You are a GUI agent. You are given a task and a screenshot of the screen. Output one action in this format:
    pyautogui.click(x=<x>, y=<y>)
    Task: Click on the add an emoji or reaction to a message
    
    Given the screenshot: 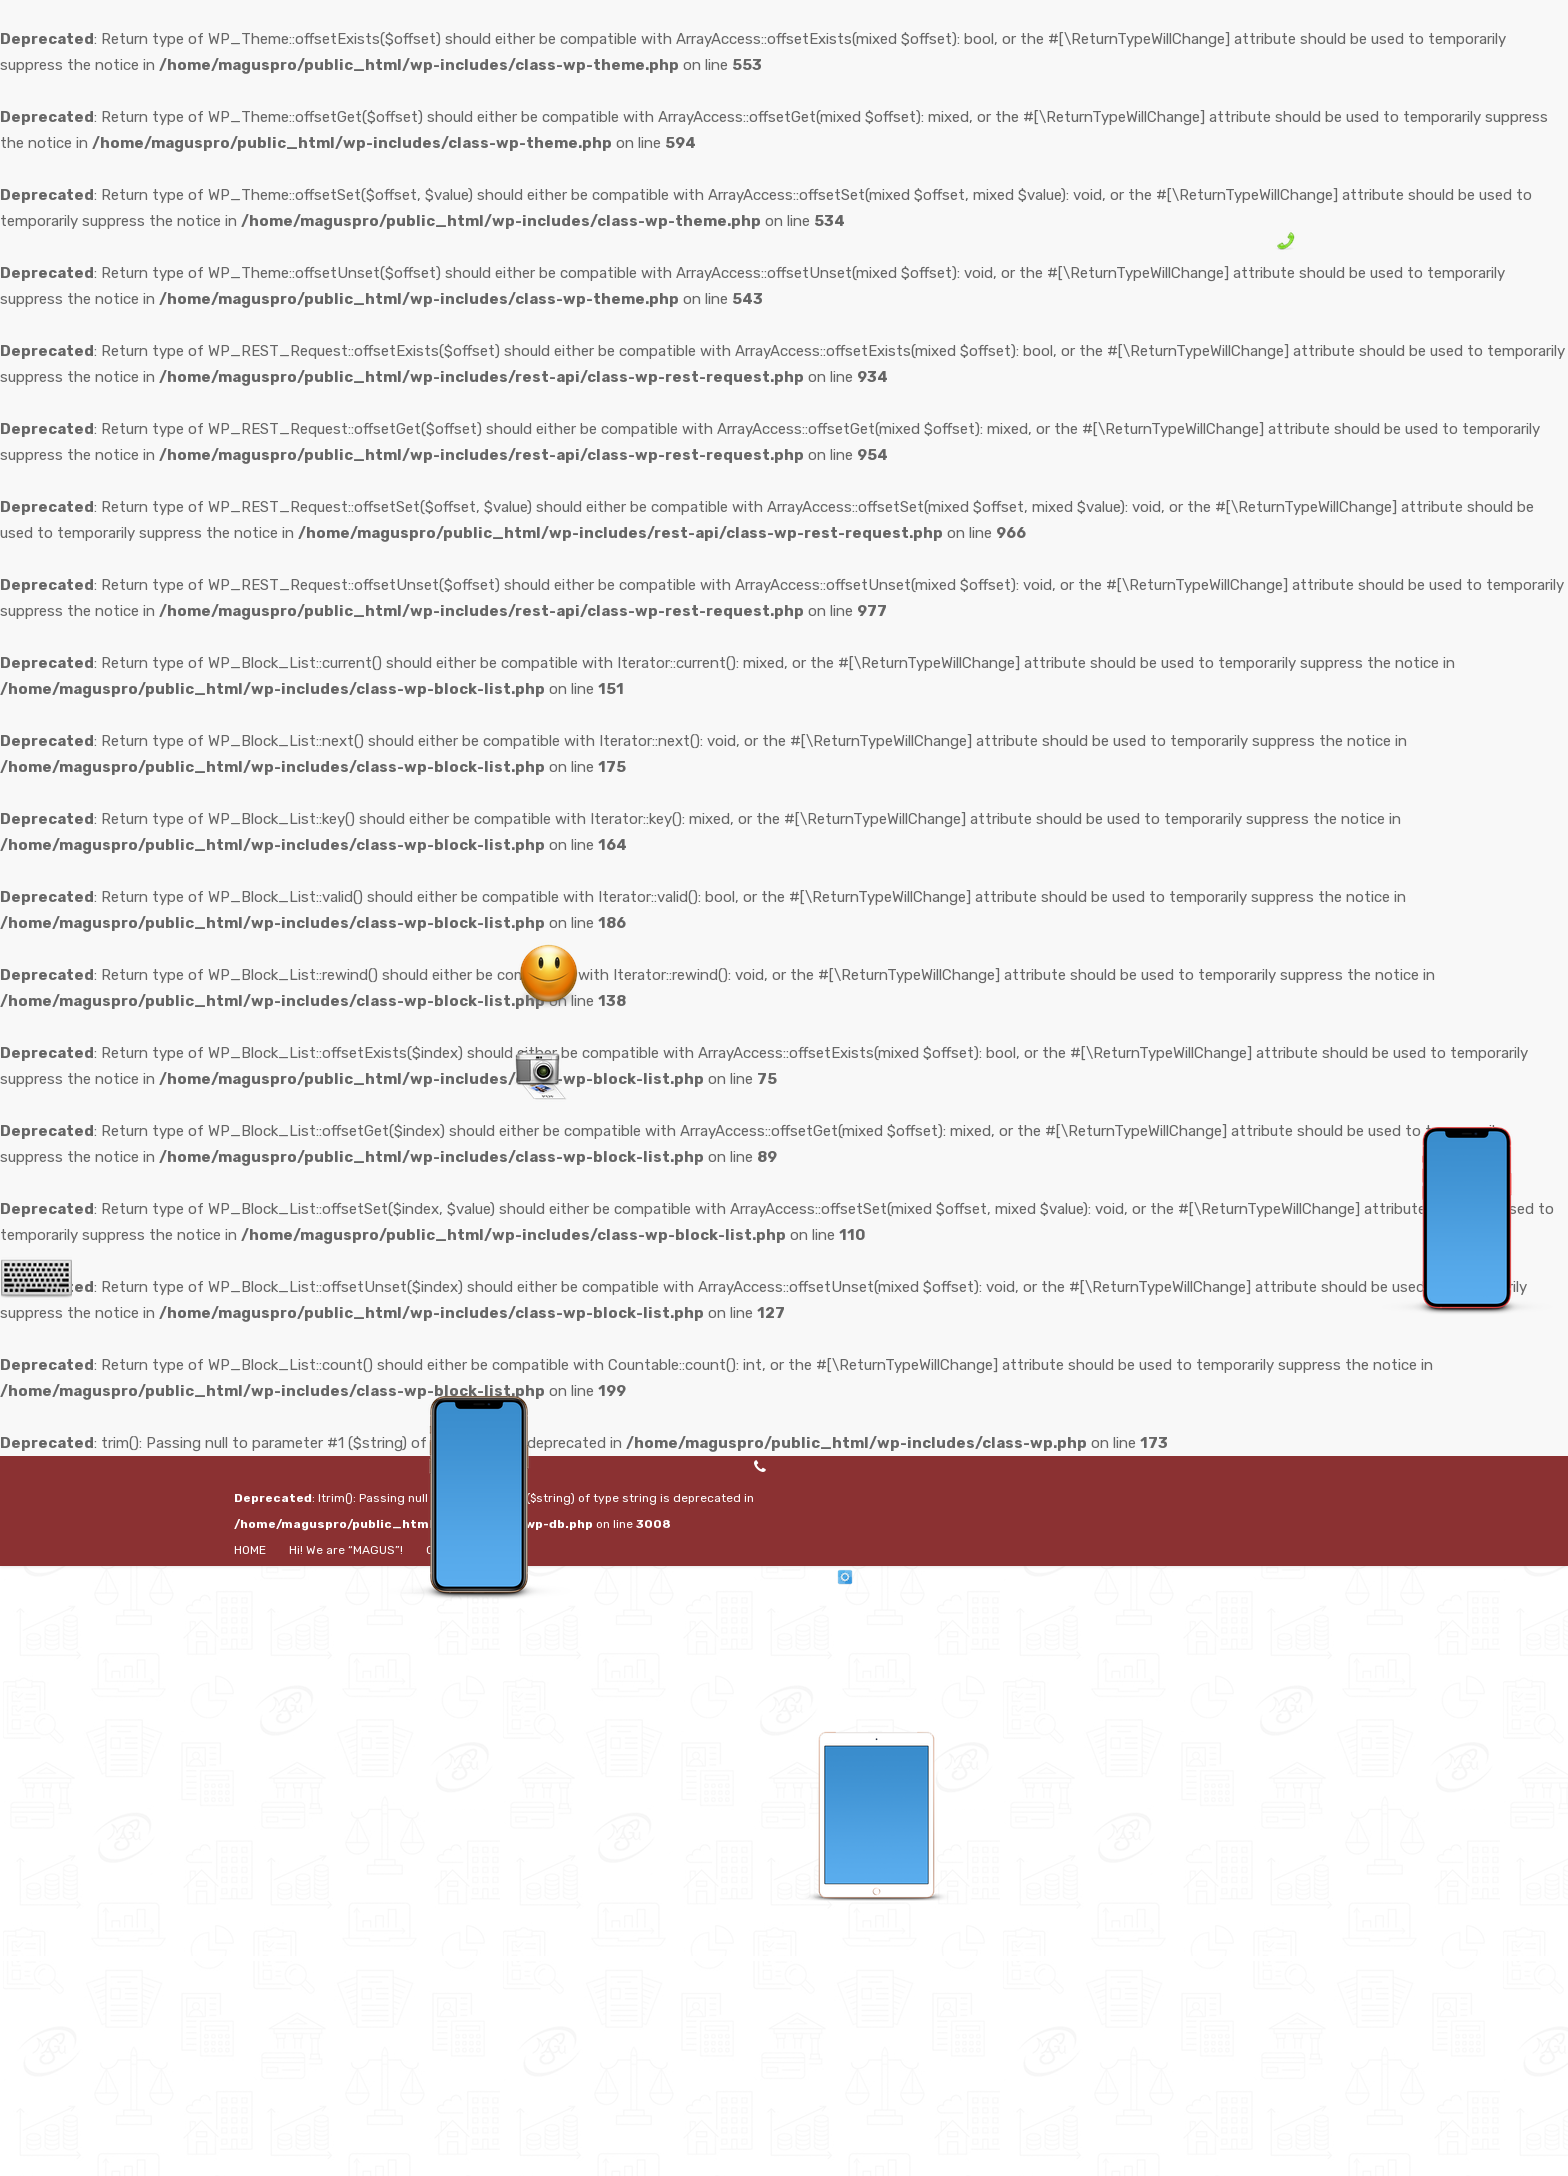 What is the action you would take?
    pyautogui.click(x=549, y=976)
    